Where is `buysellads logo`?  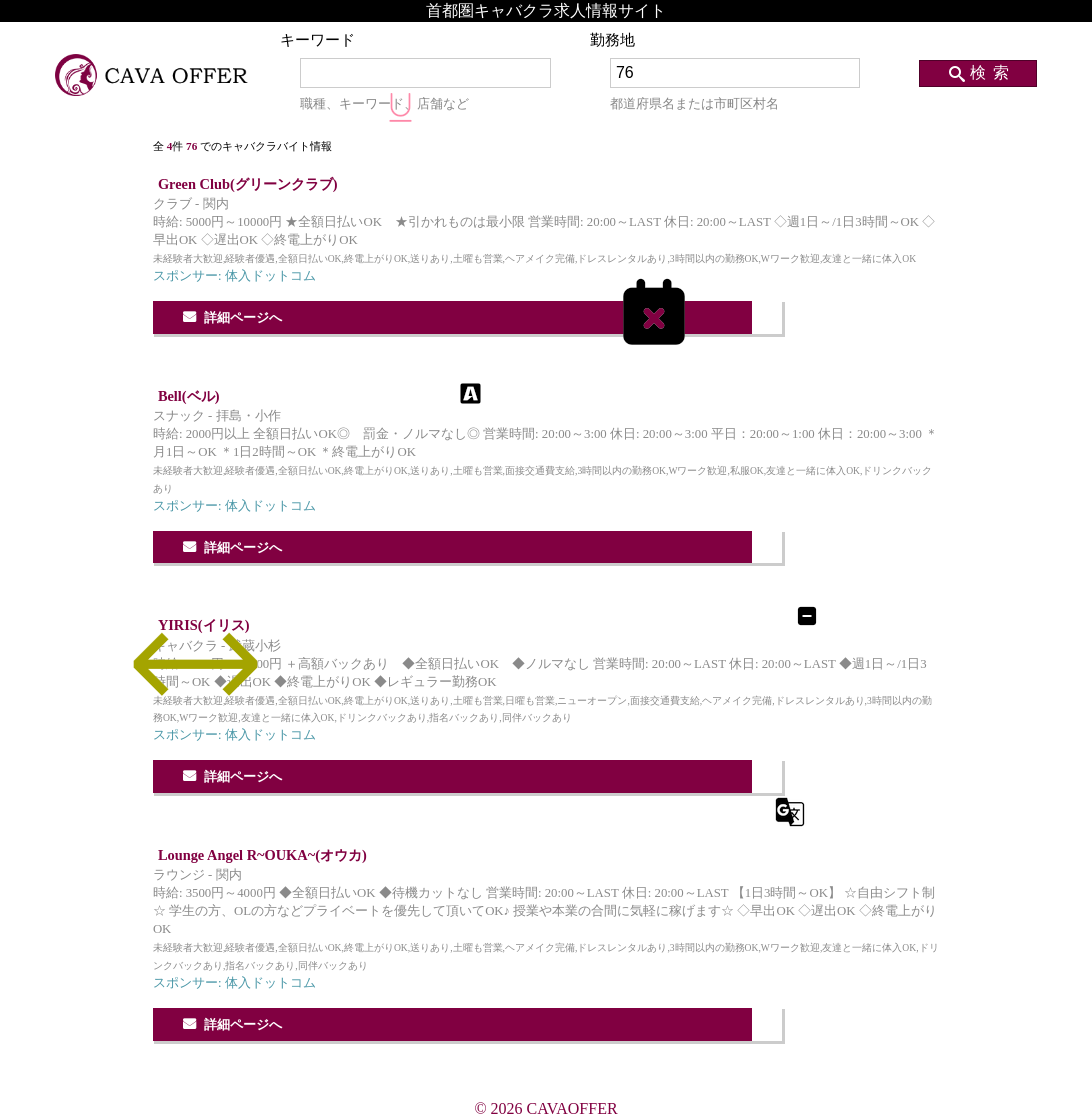
buysellads logo is located at coordinates (470, 393).